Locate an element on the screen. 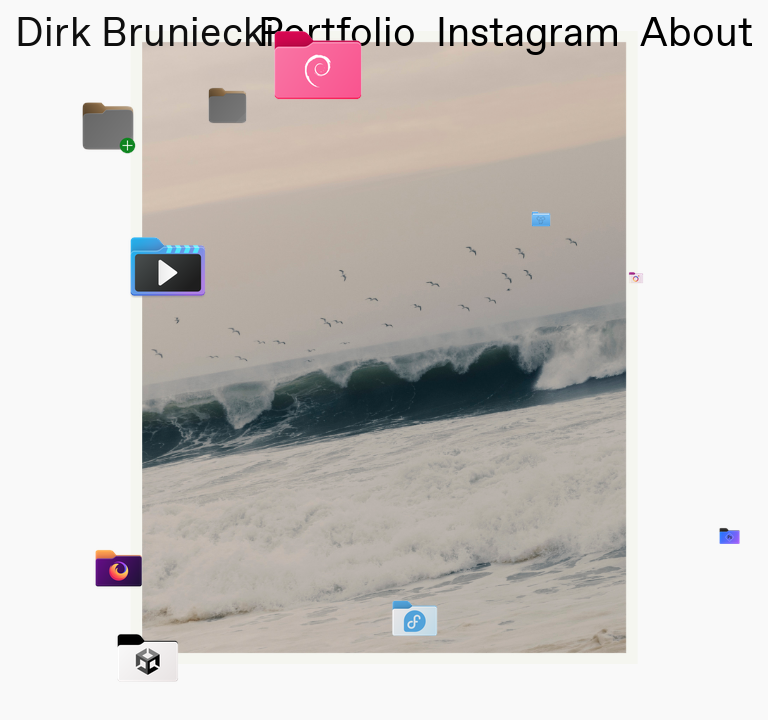  open folder containing instagram downloads is located at coordinates (636, 278).